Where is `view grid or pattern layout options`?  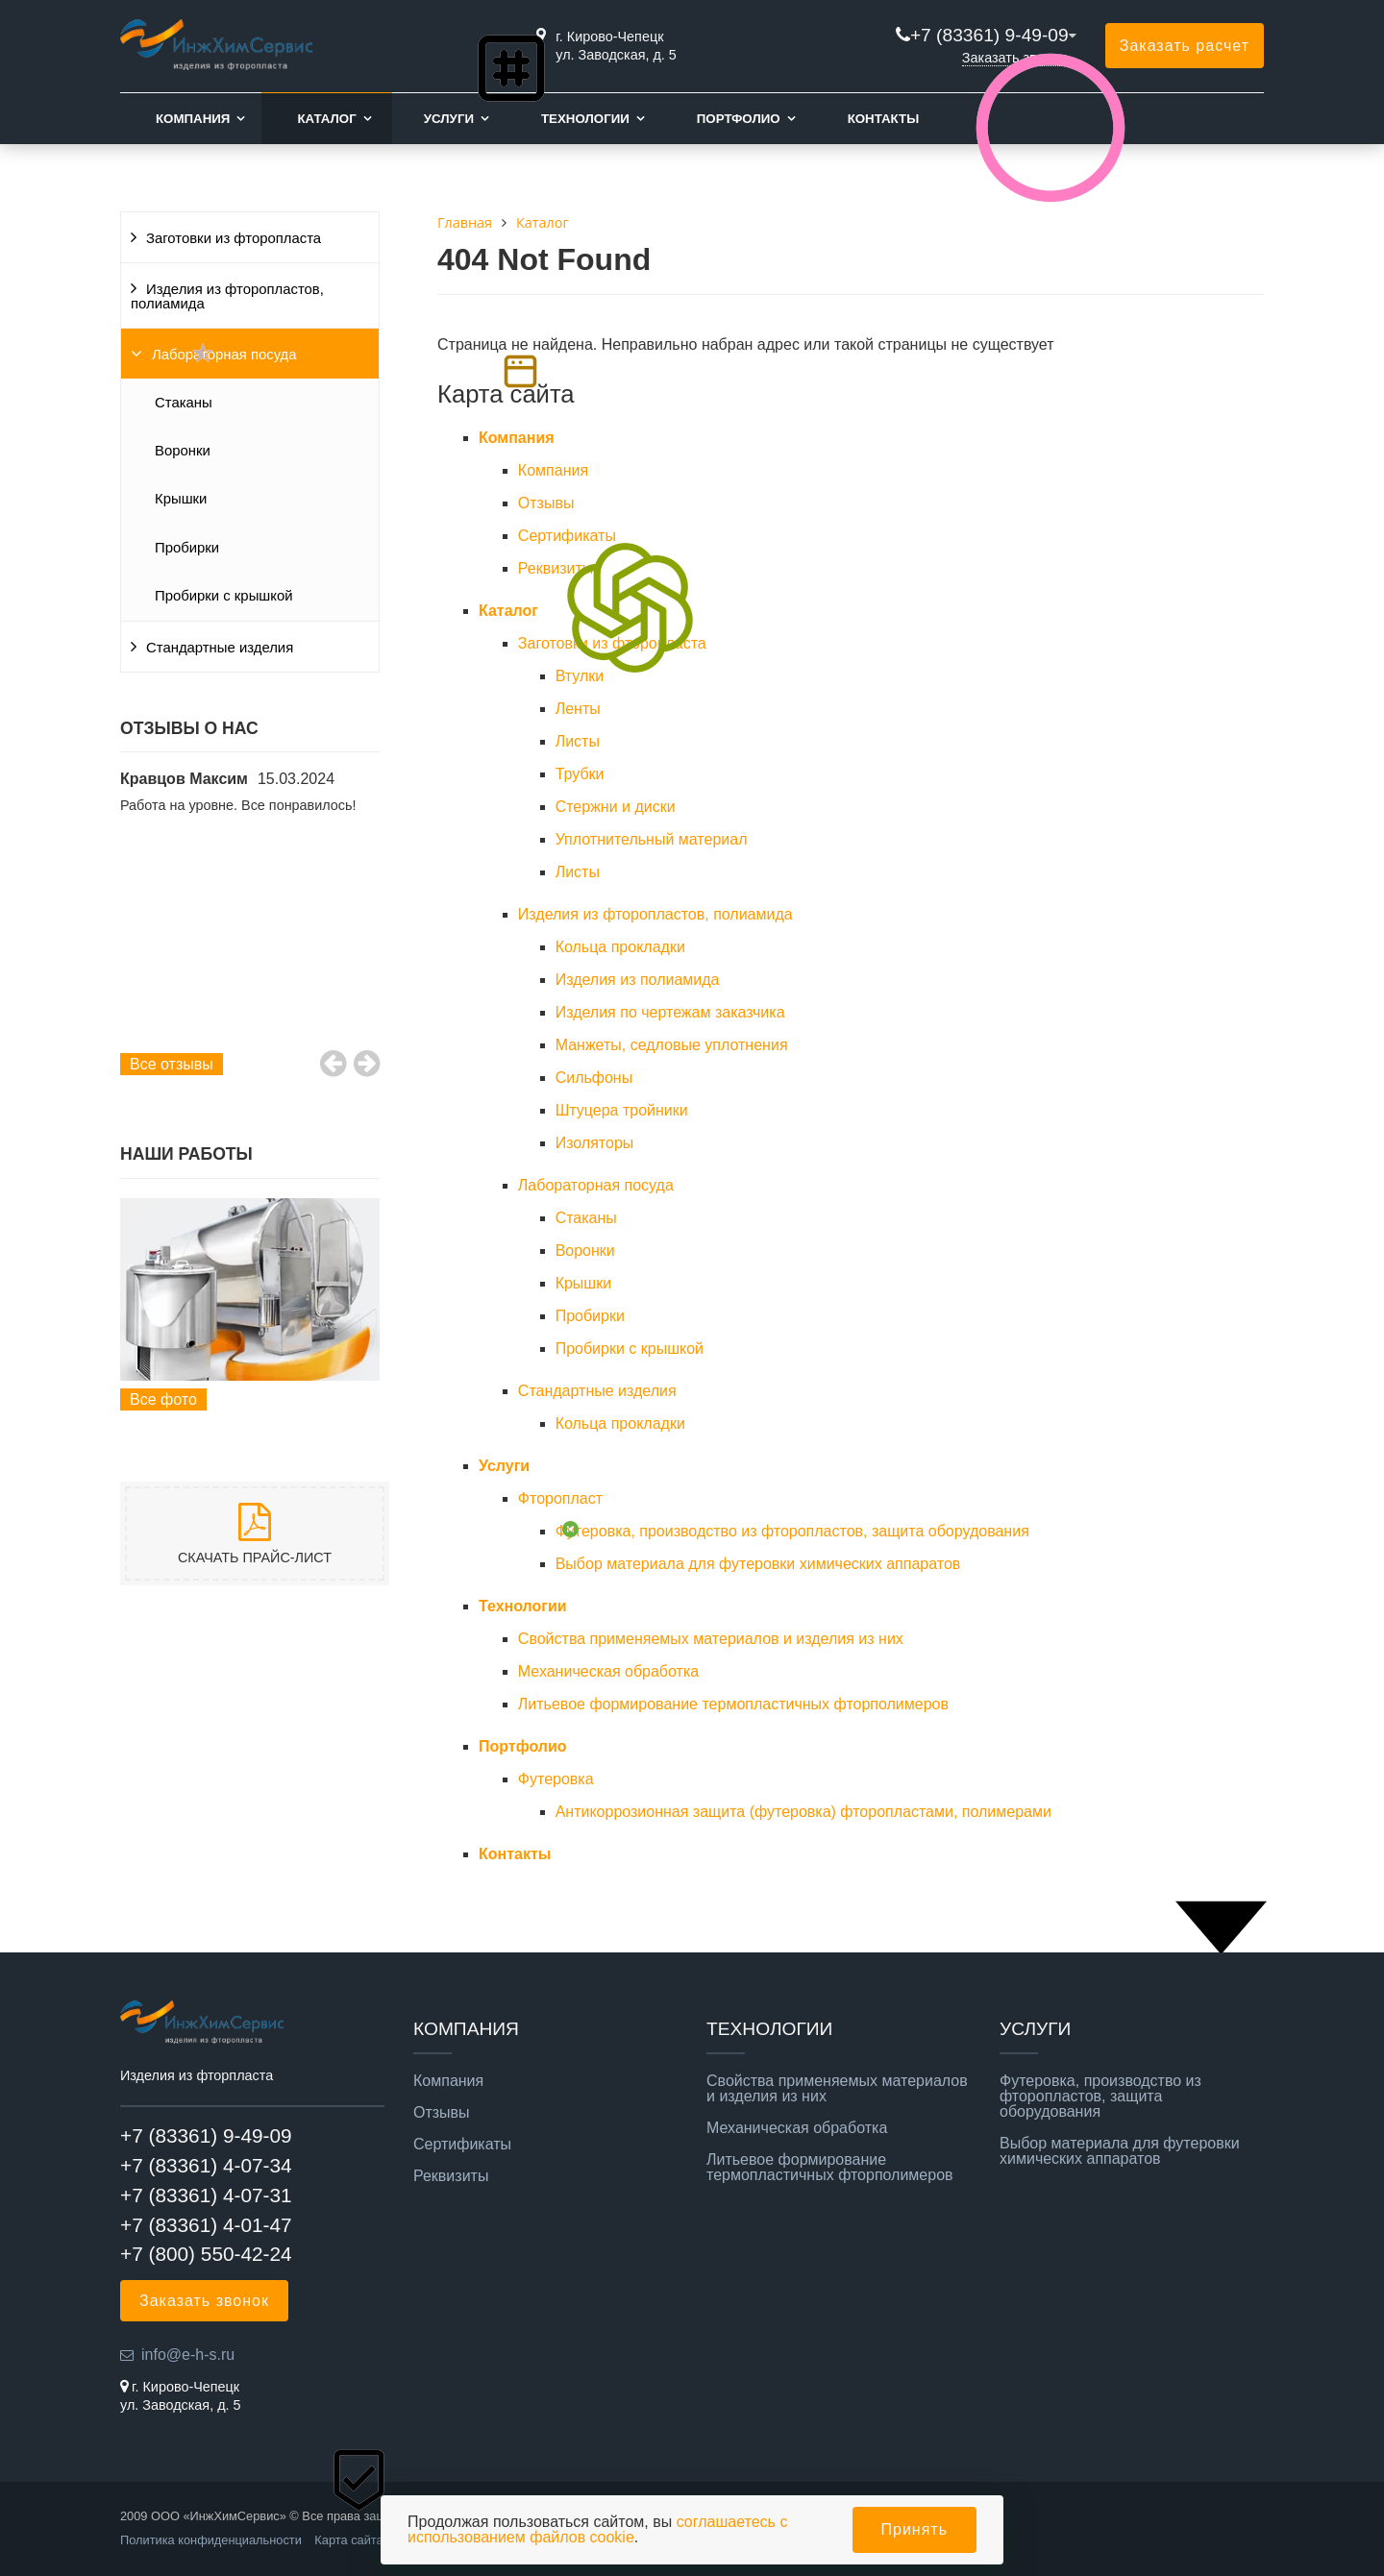
view grid or pattern layout options is located at coordinates (511, 68).